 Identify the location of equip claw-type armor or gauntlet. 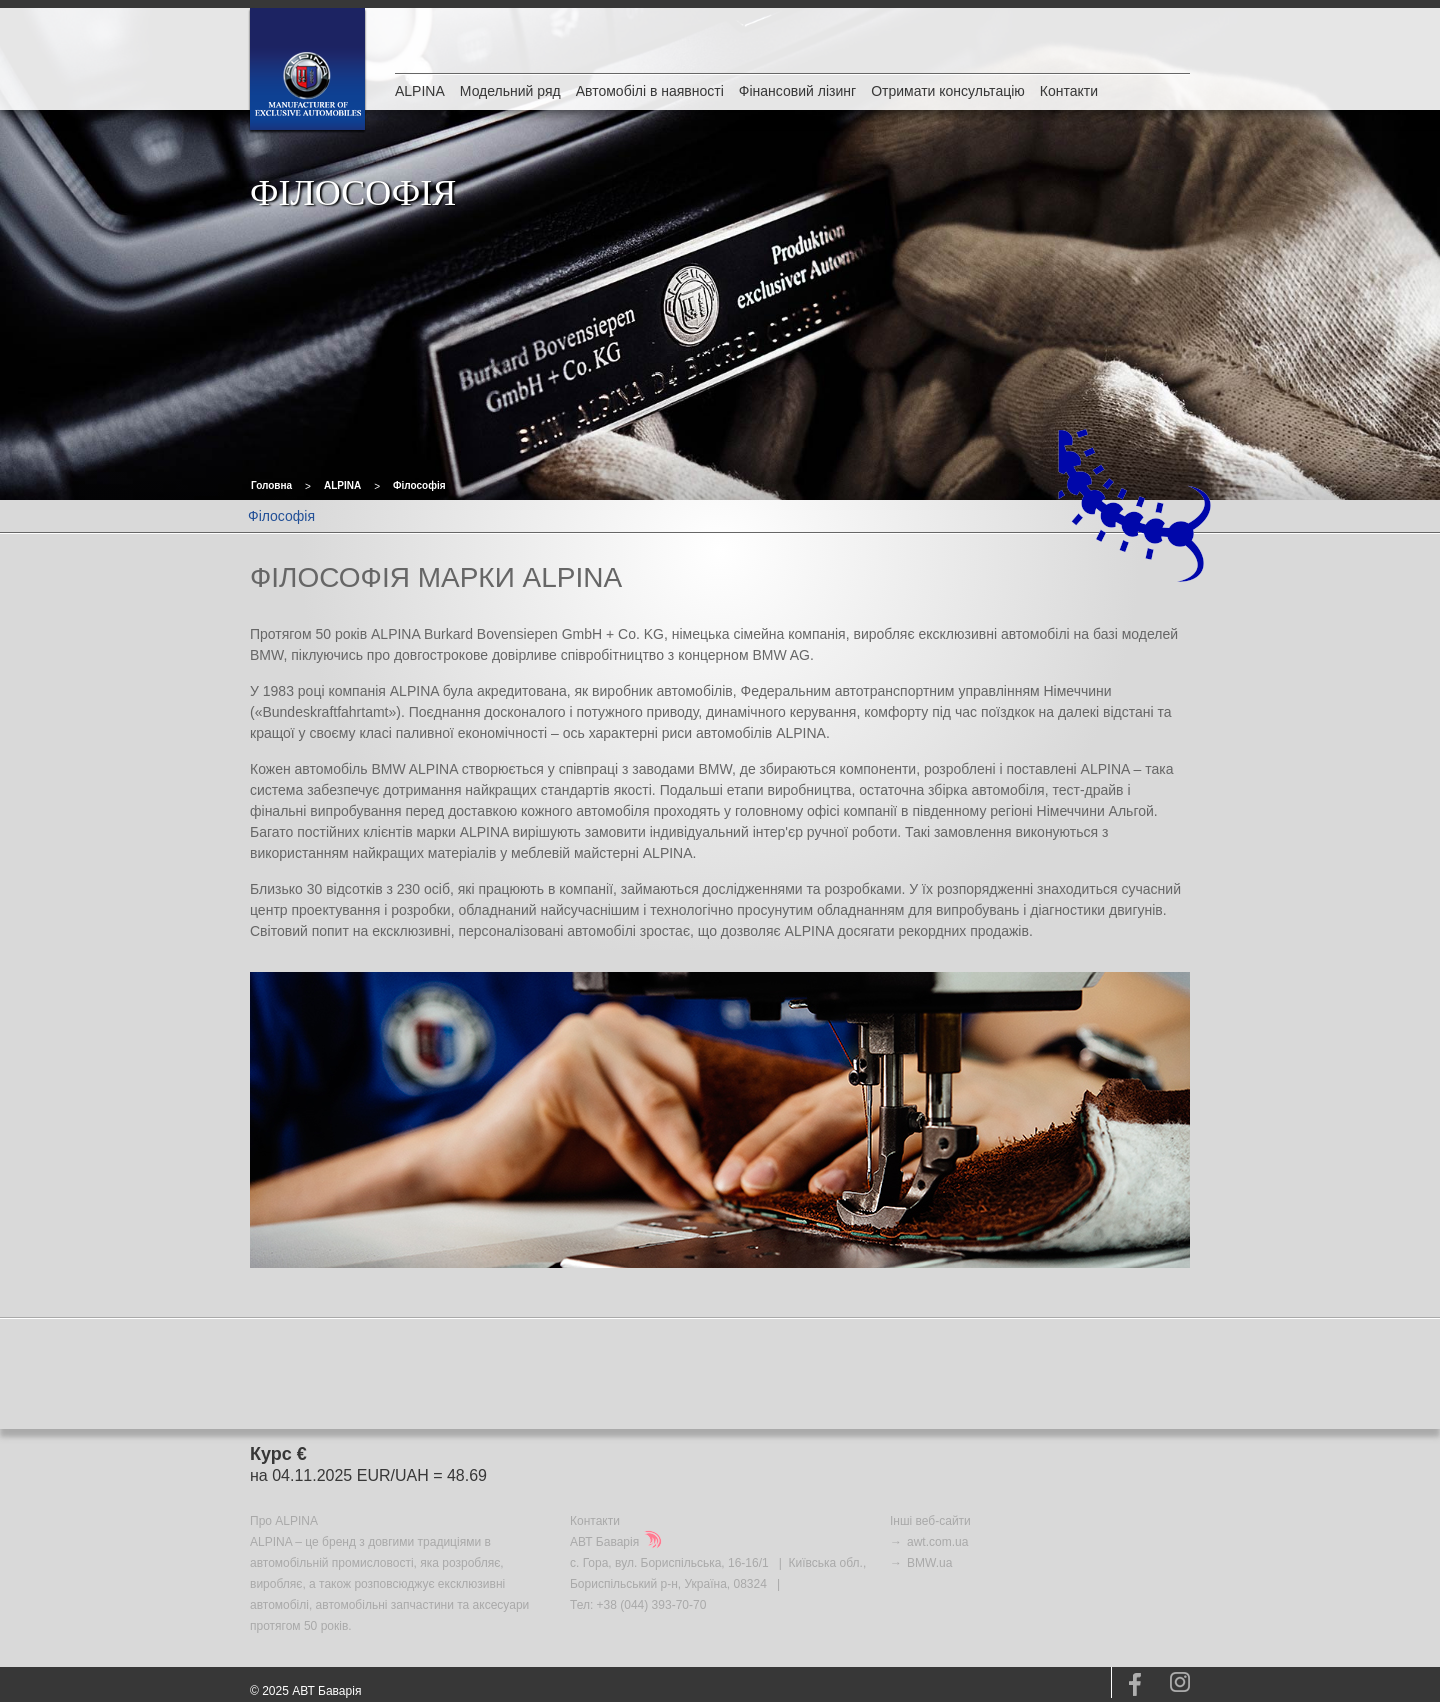
(652, 1539).